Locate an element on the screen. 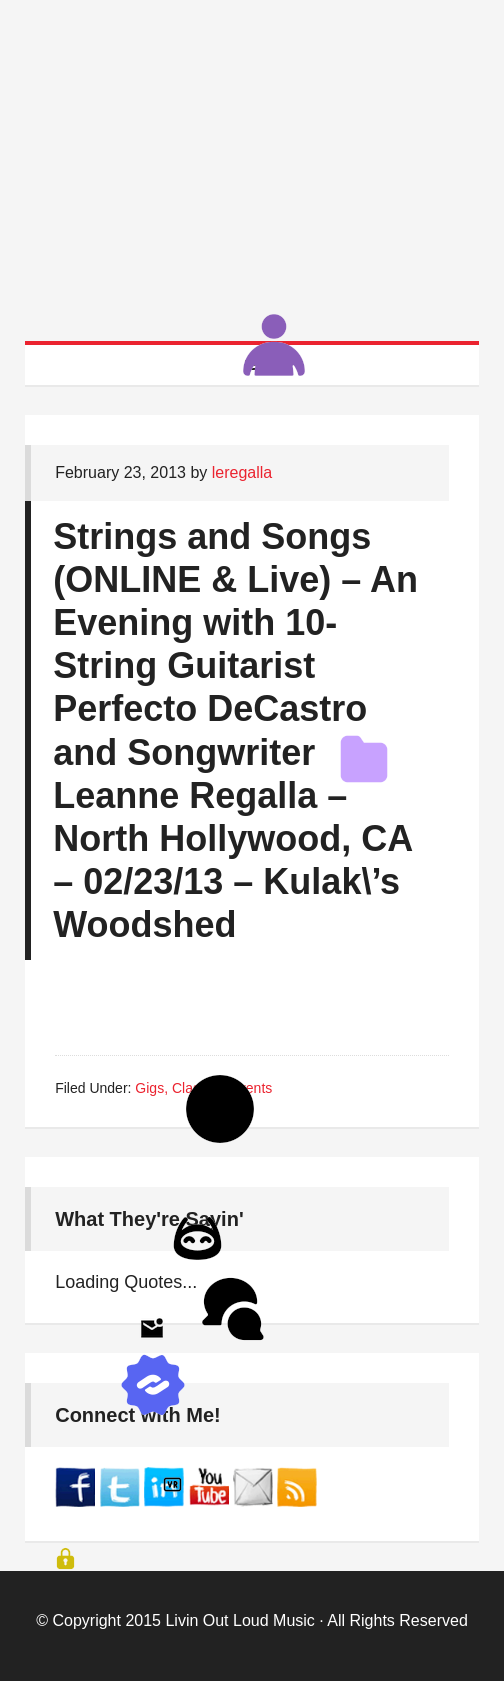  indicates a locked or private channel is located at coordinates (65, 1558).